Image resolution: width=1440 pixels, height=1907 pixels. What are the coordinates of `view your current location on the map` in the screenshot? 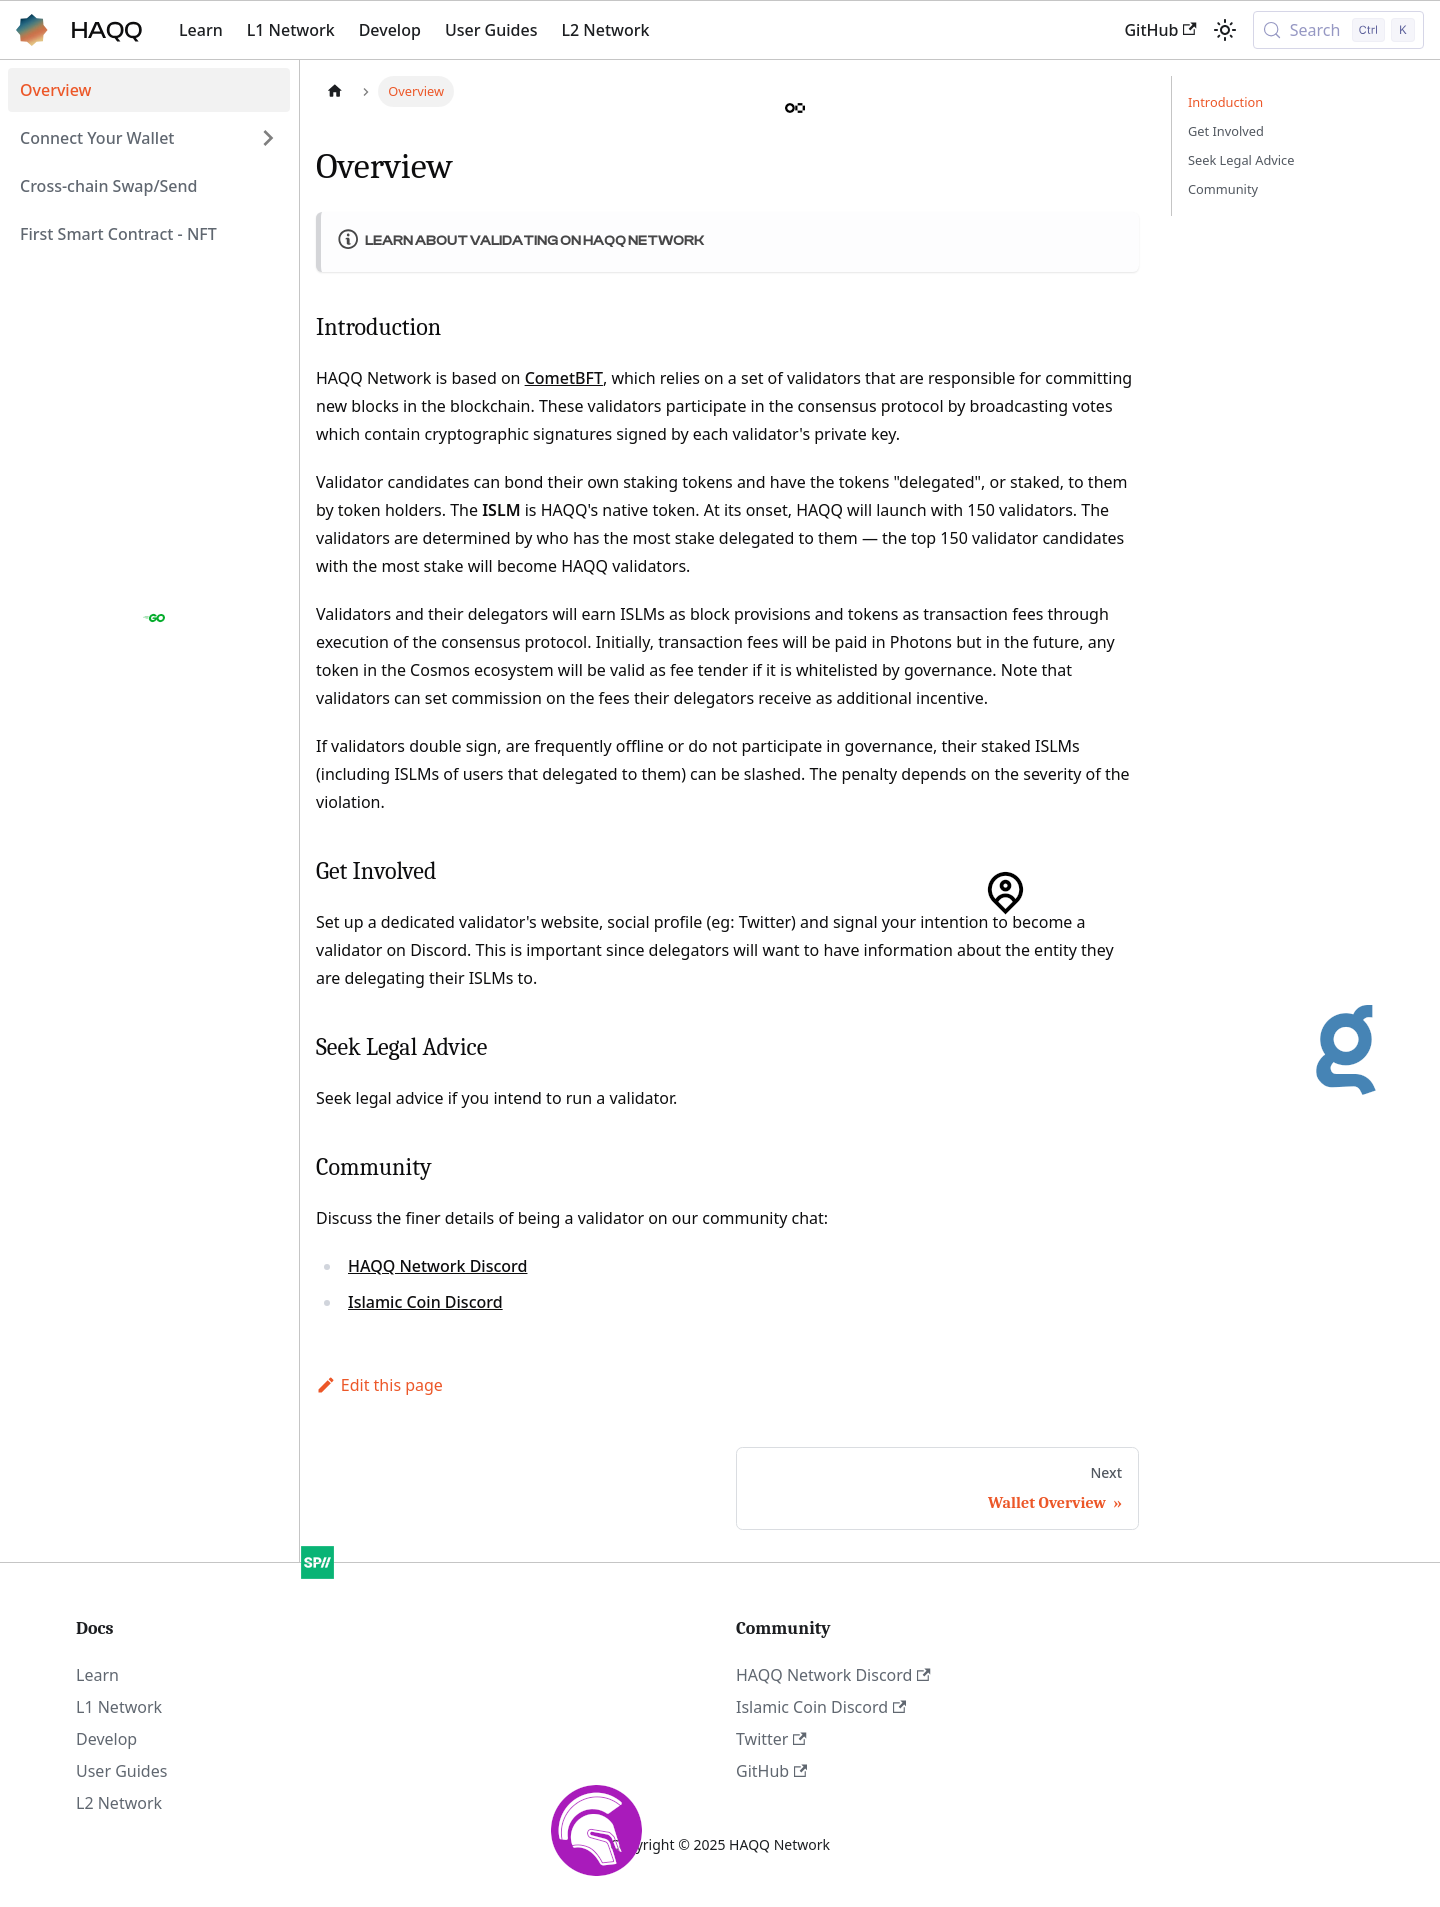 It's located at (1005, 891).